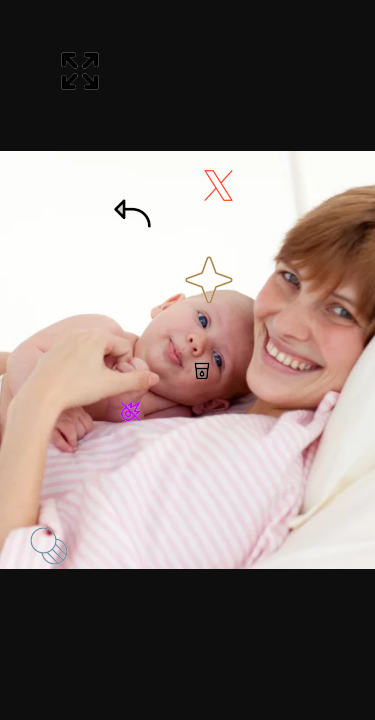 The height and width of the screenshot is (720, 375). Describe the element at coordinates (209, 280) in the screenshot. I see `indicates a featured or highlighted item` at that location.